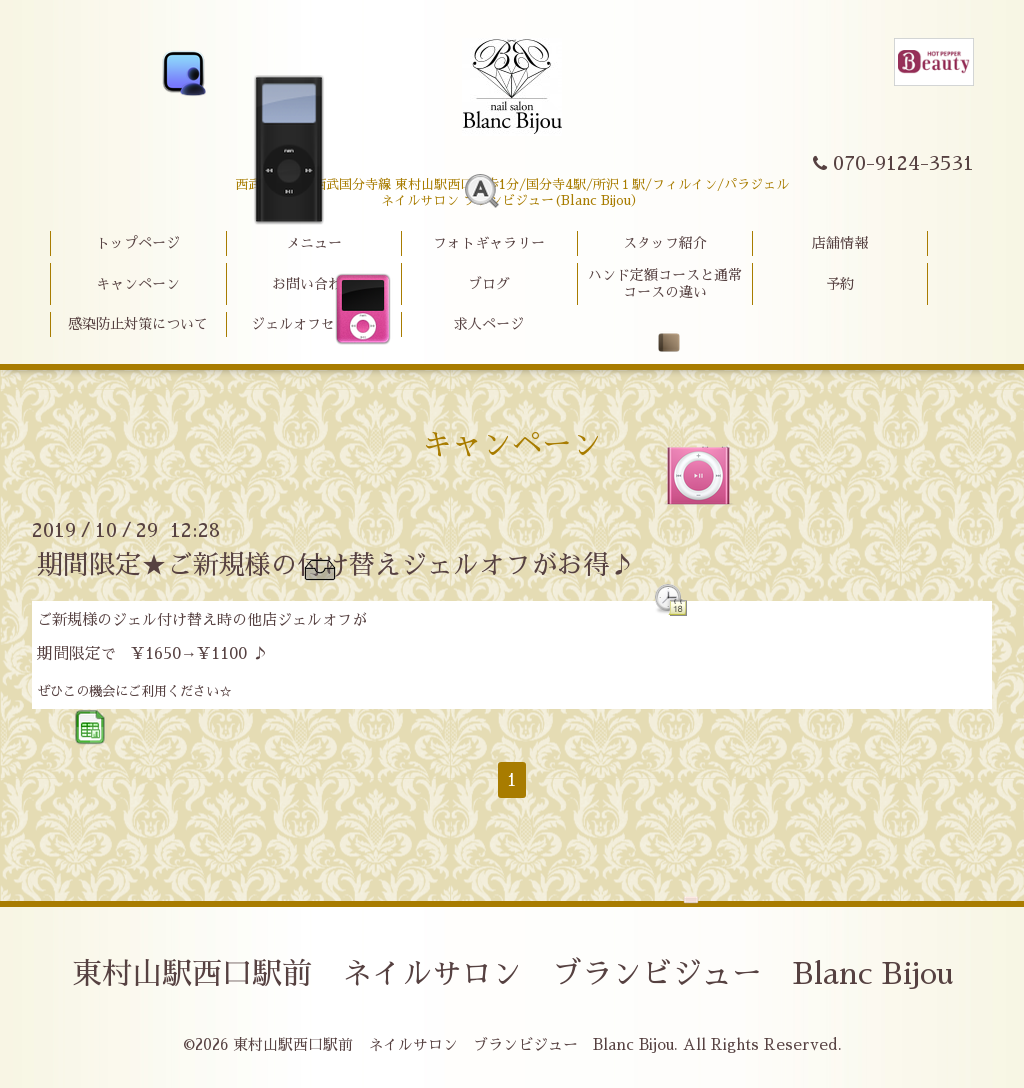  What do you see at coordinates (698, 475) in the screenshot?
I see `iPod shuffle device connected` at bounding box center [698, 475].